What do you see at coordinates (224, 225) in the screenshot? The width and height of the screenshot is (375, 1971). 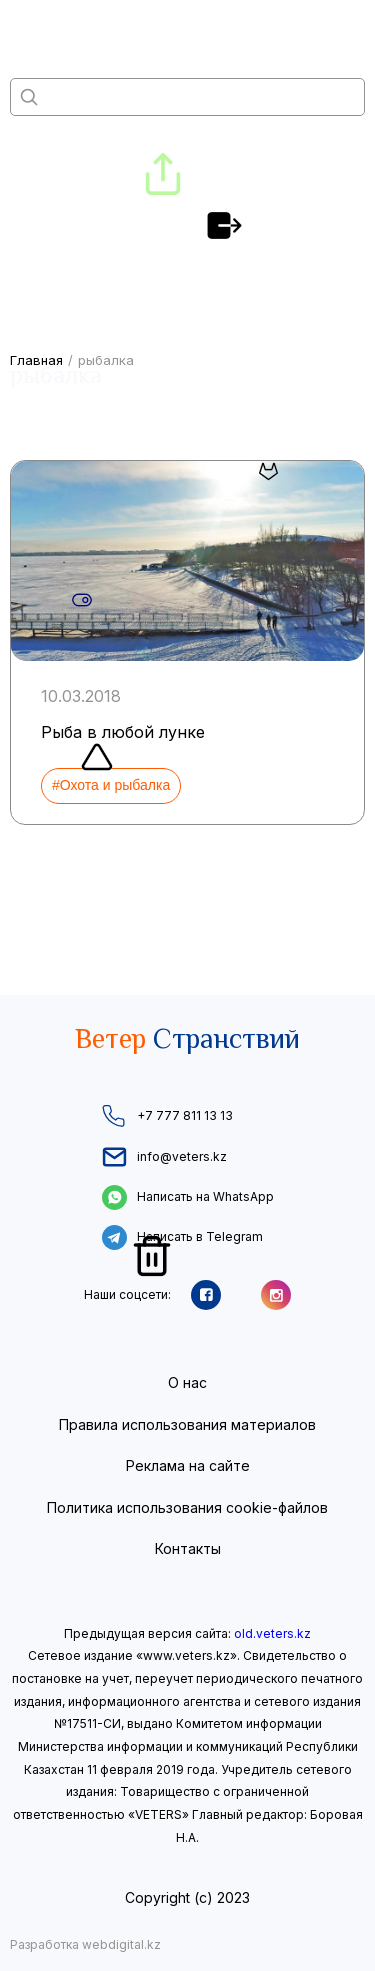 I see `log out of your account` at bounding box center [224, 225].